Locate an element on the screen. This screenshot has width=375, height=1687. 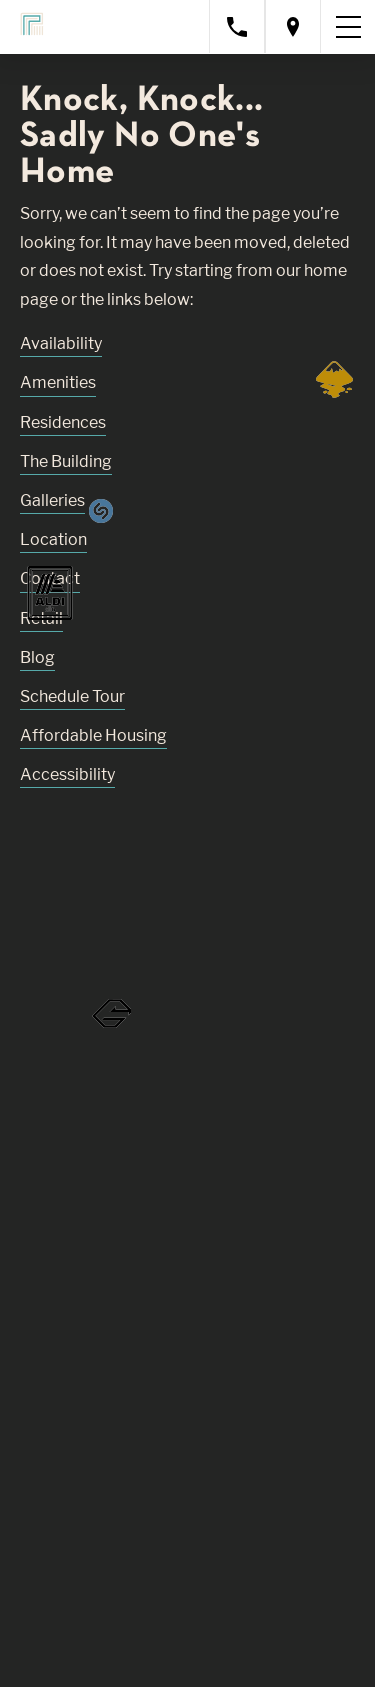
aldi süd company logo is located at coordinates (50, 593).